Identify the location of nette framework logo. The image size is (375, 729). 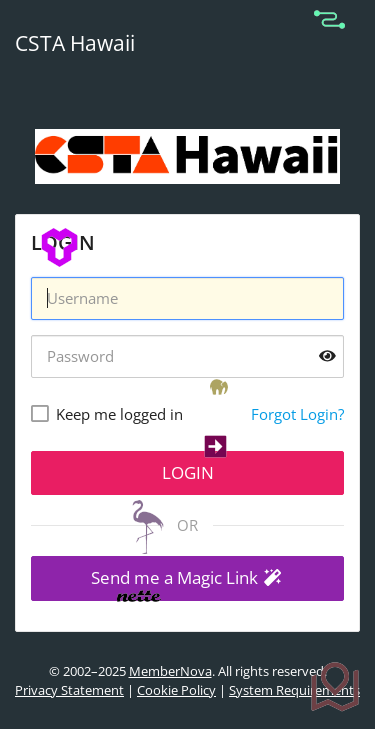
(139, 596).